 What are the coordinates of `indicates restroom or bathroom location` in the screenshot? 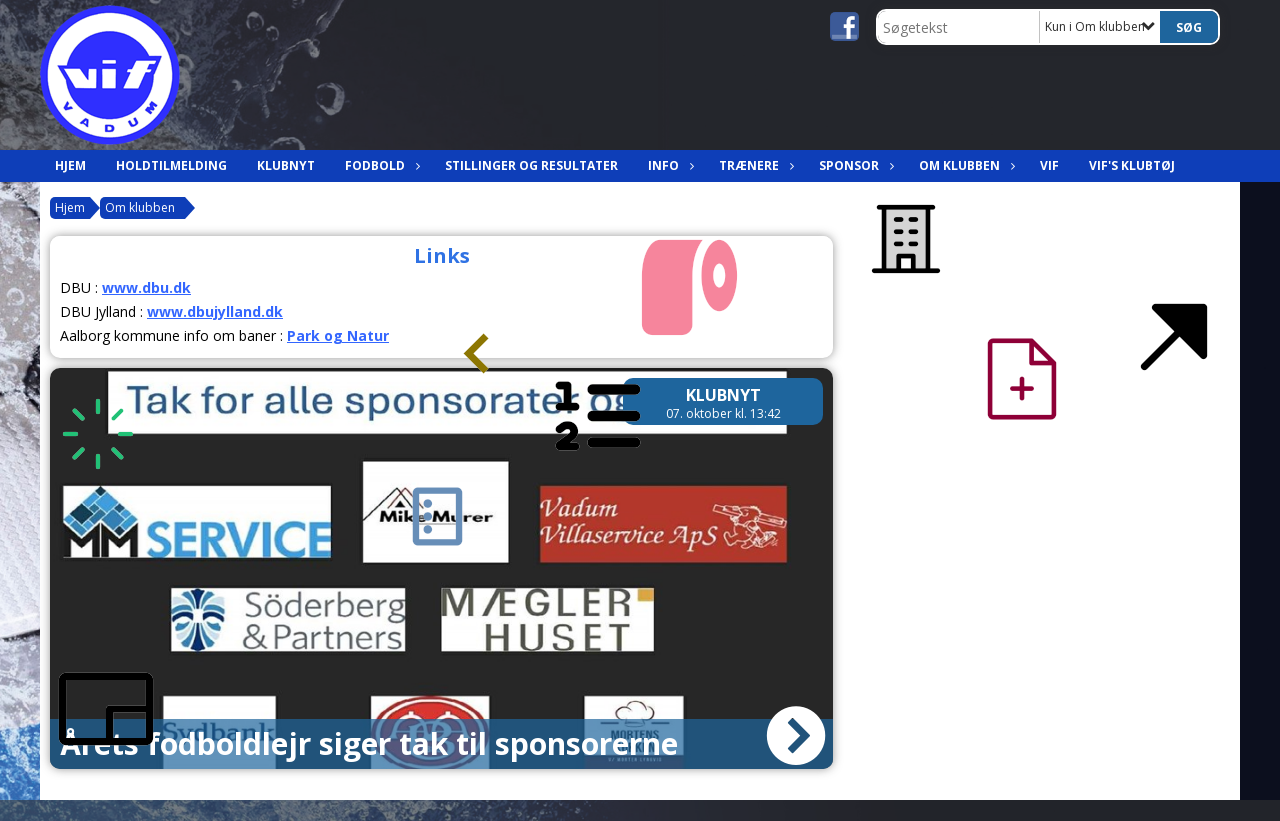 It's located at (689, 281).